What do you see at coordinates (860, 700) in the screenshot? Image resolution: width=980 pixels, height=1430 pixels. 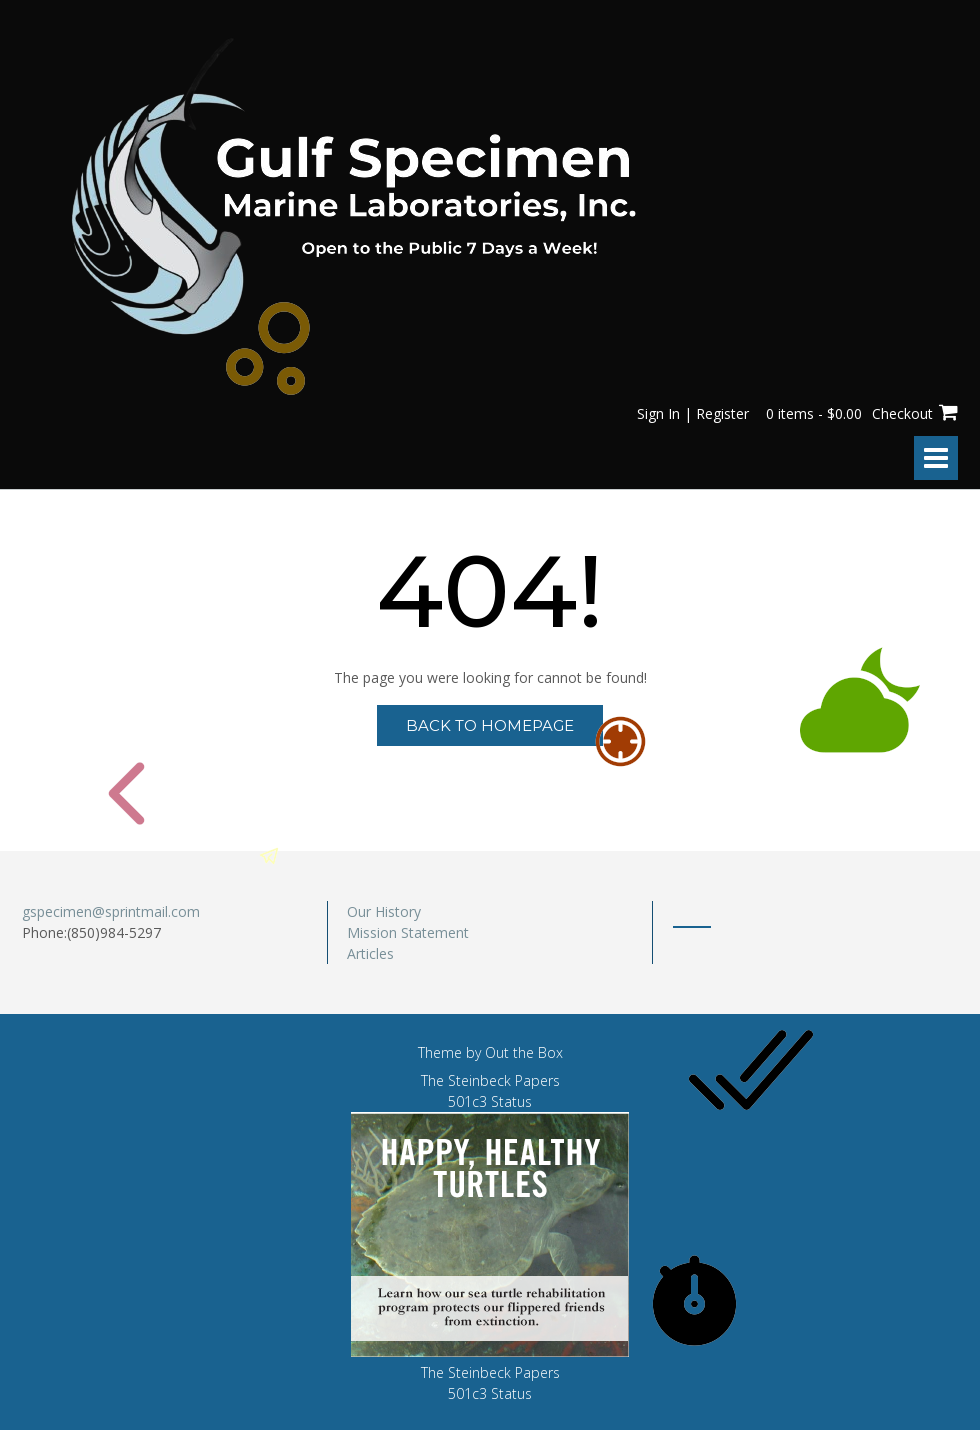 I see `indicates cloudy night weather conditions` at bounding box center [860, 700].